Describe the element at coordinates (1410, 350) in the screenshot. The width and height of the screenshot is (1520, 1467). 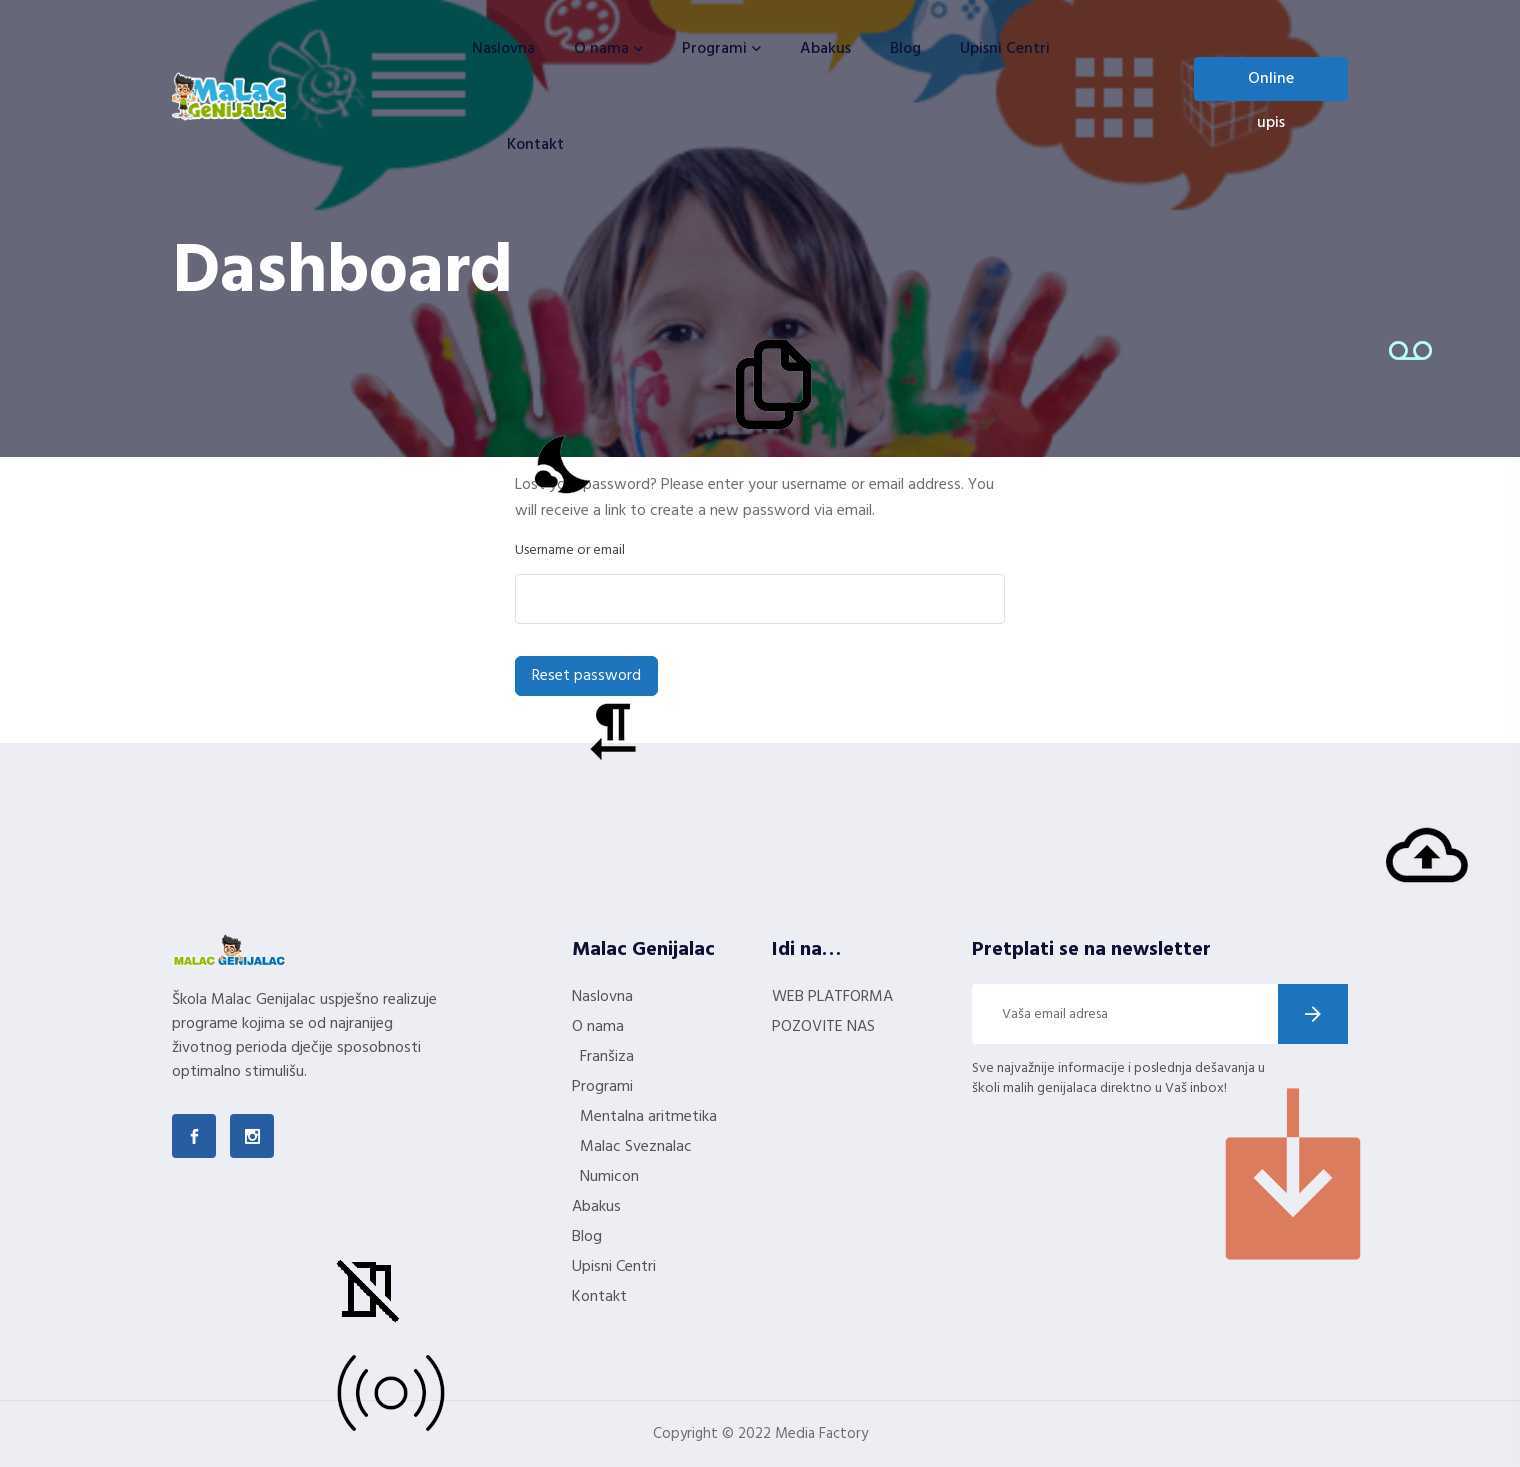
I see `access voicemail messages` at that location.